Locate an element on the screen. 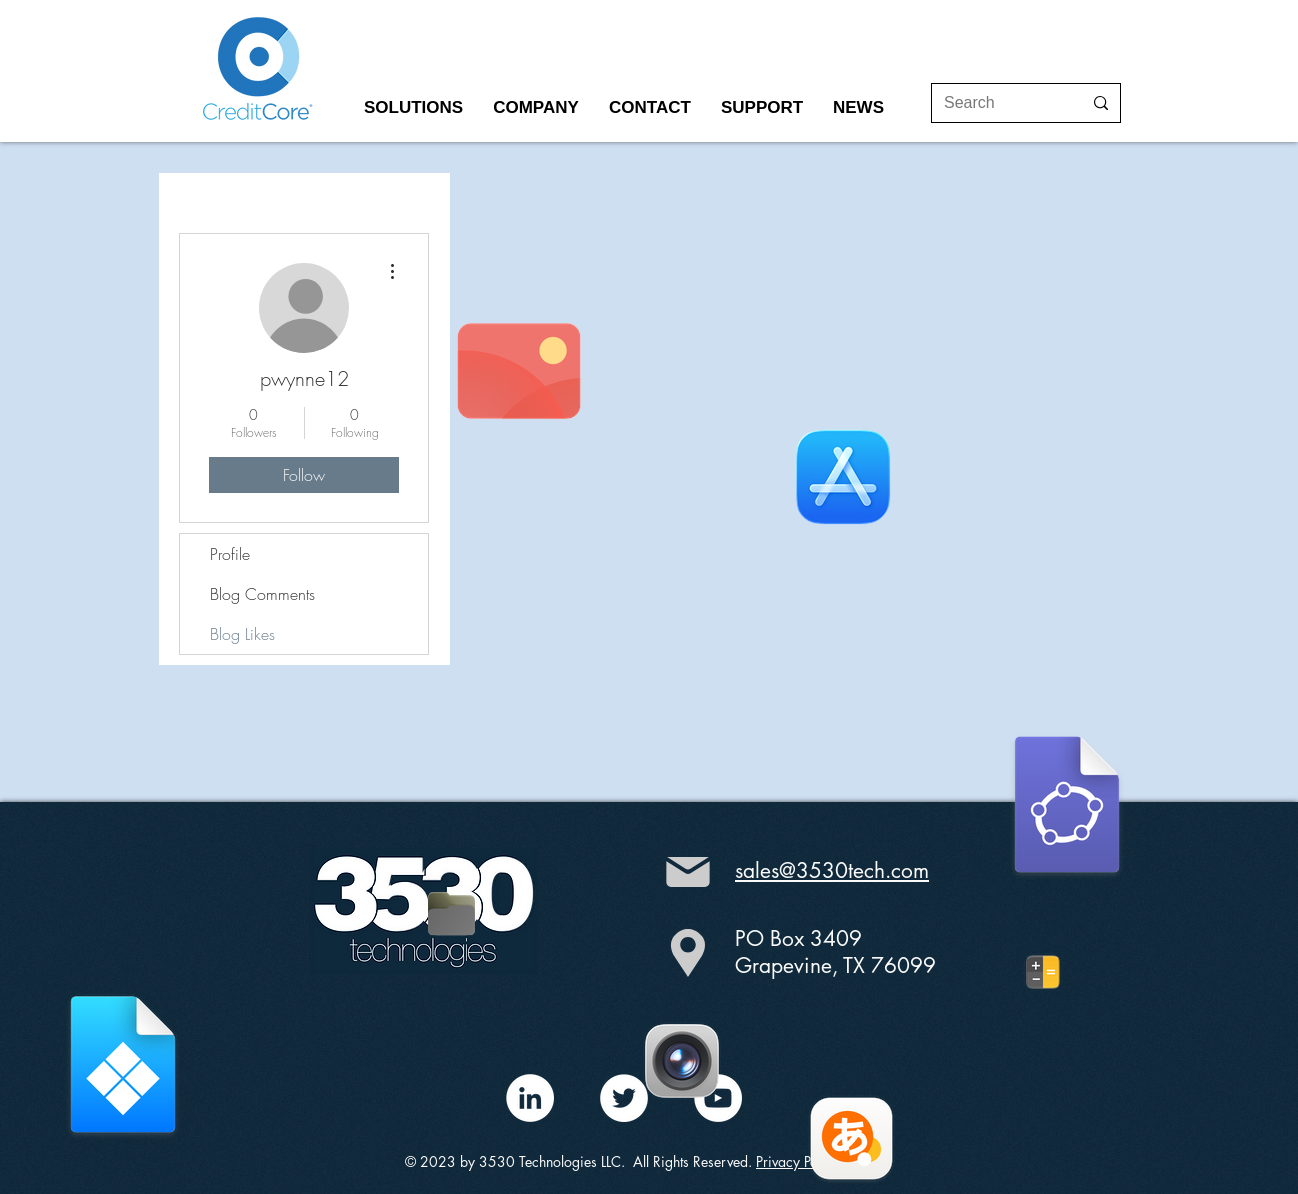  open the App Store to browse and download apps is located at coordinates (843, 477).